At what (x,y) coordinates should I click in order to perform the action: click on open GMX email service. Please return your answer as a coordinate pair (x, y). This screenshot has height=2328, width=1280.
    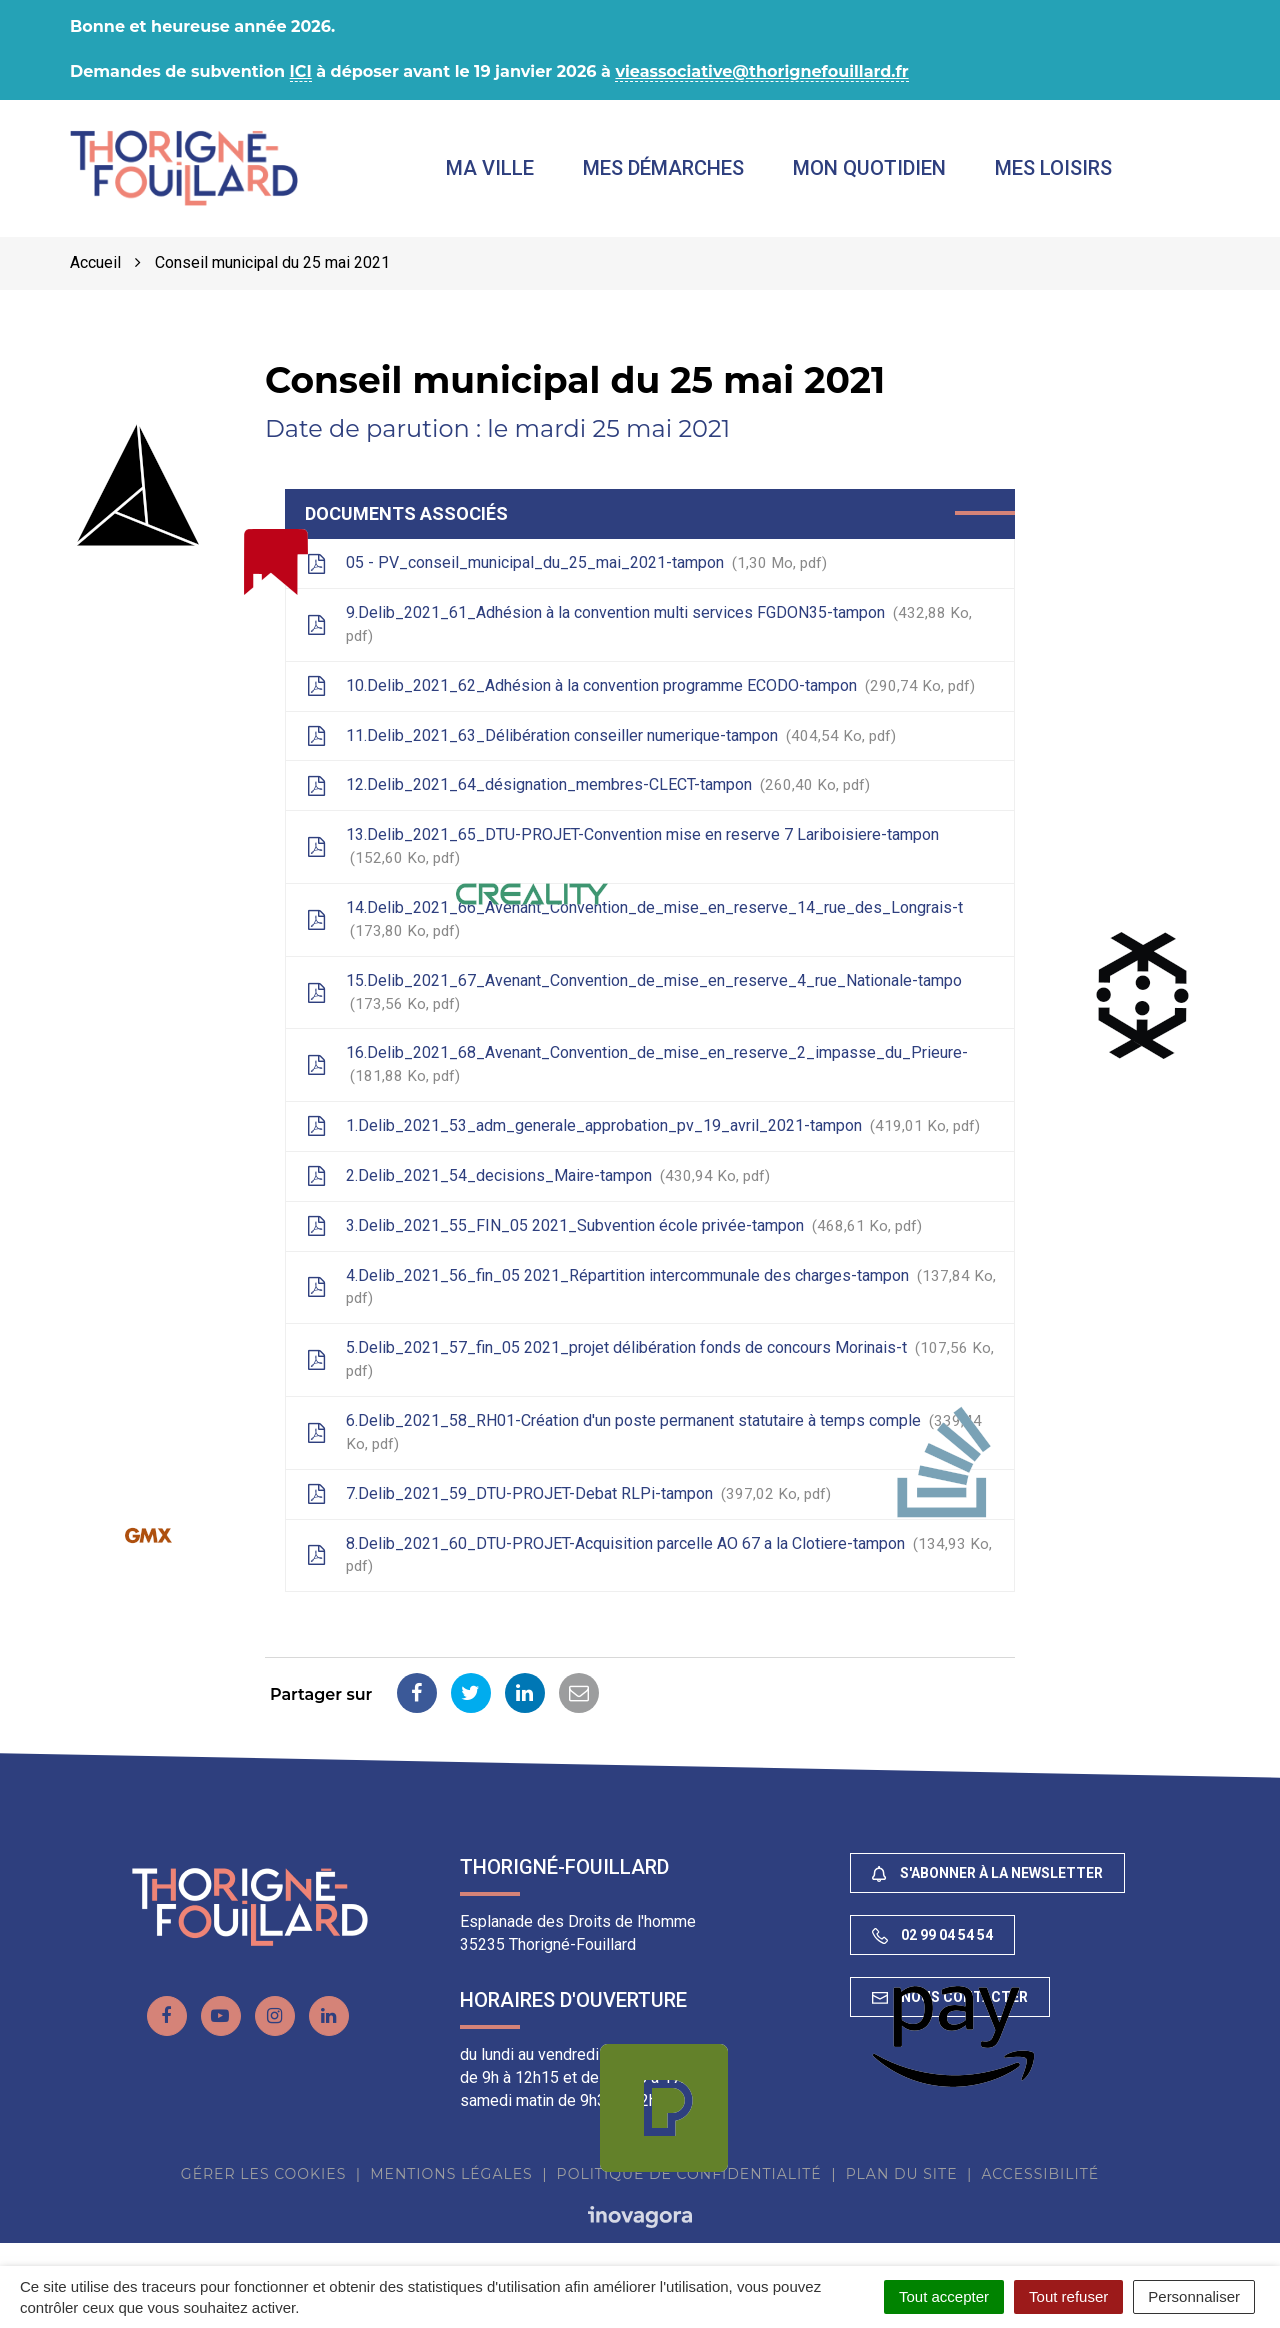
    Looking at the image, I should click on (148, 1535).